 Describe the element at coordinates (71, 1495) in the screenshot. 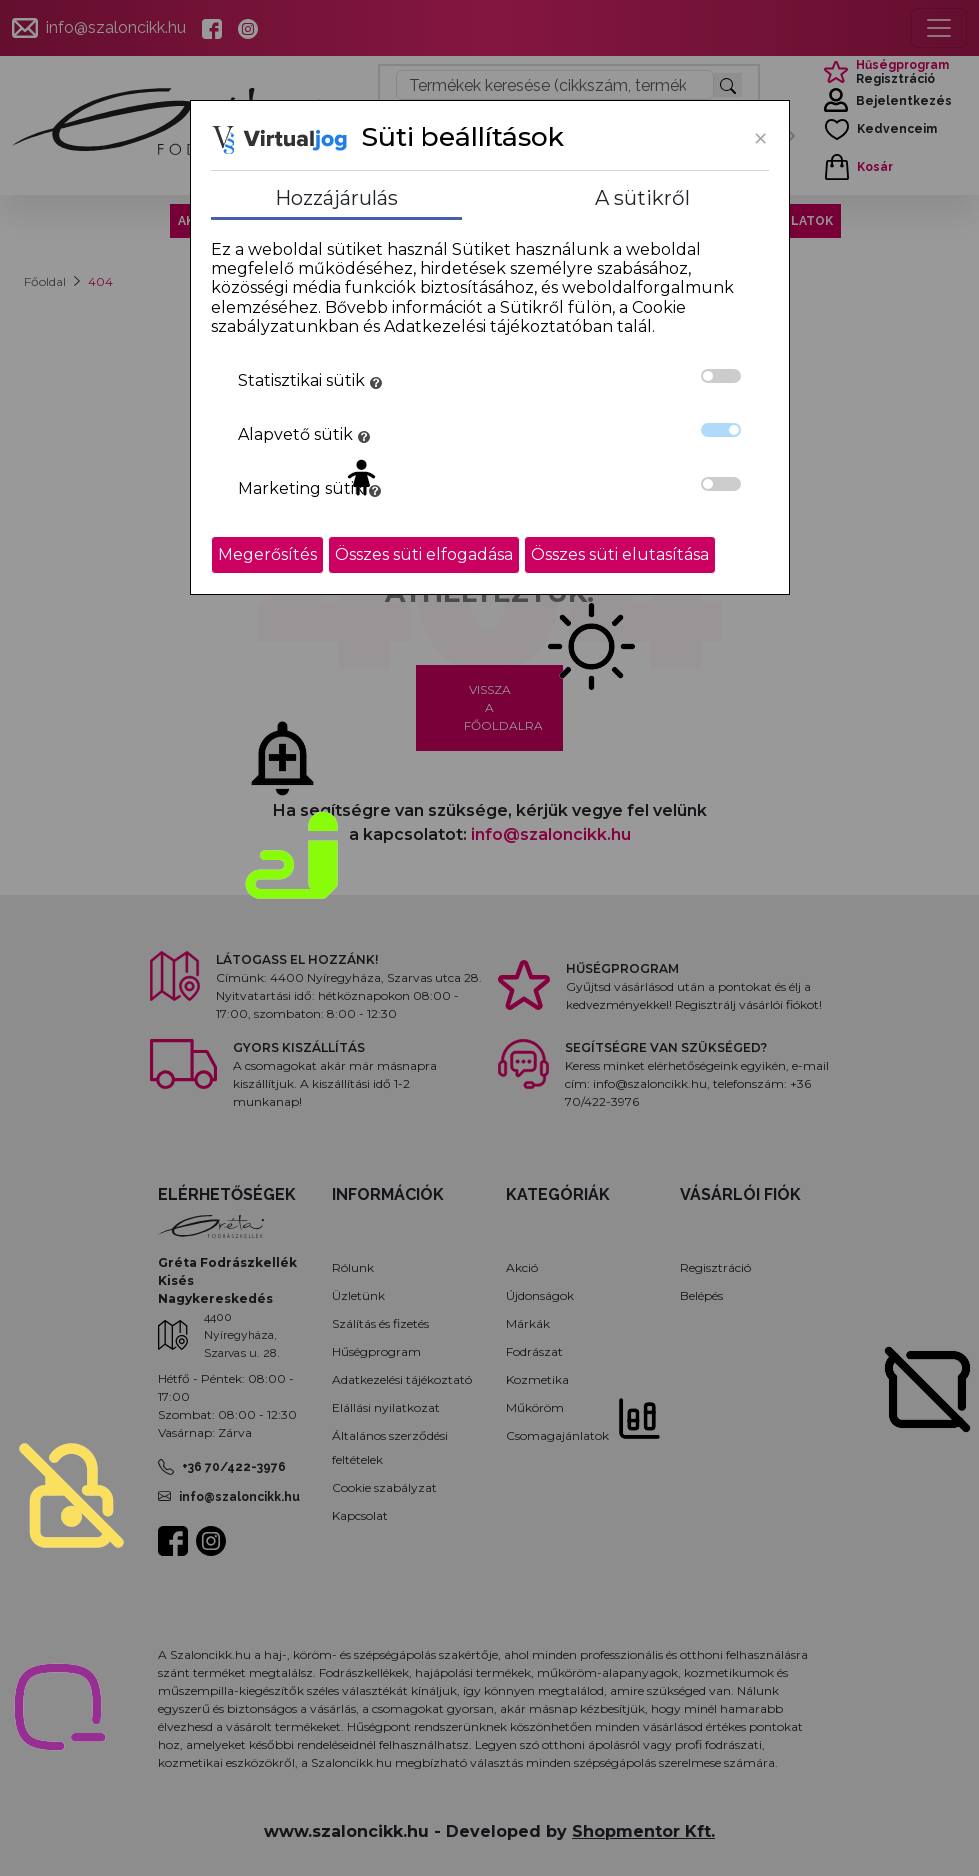

I see `unlock or disable security lock` at that location.